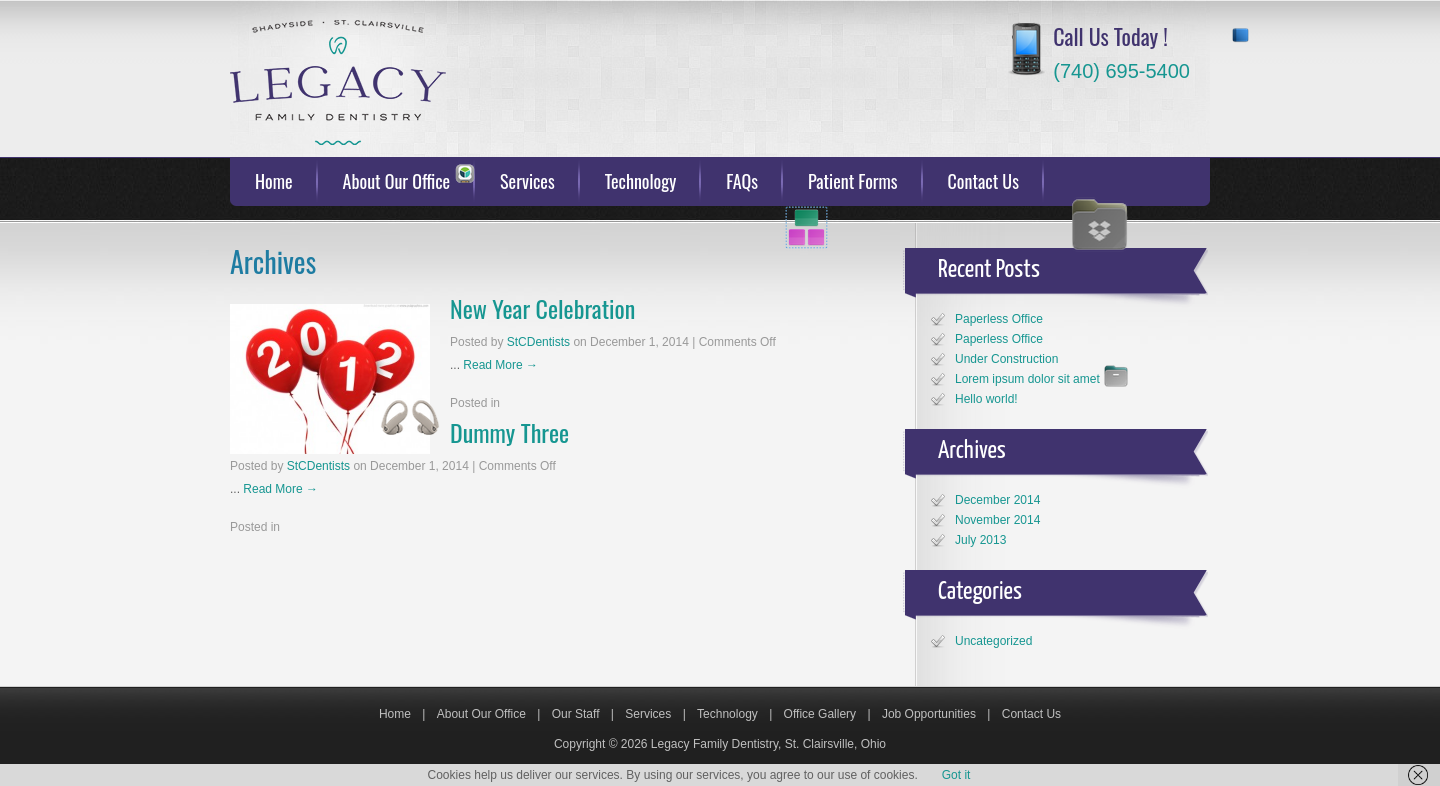  I want to click on access your desktop folder, so click(1240, 34).